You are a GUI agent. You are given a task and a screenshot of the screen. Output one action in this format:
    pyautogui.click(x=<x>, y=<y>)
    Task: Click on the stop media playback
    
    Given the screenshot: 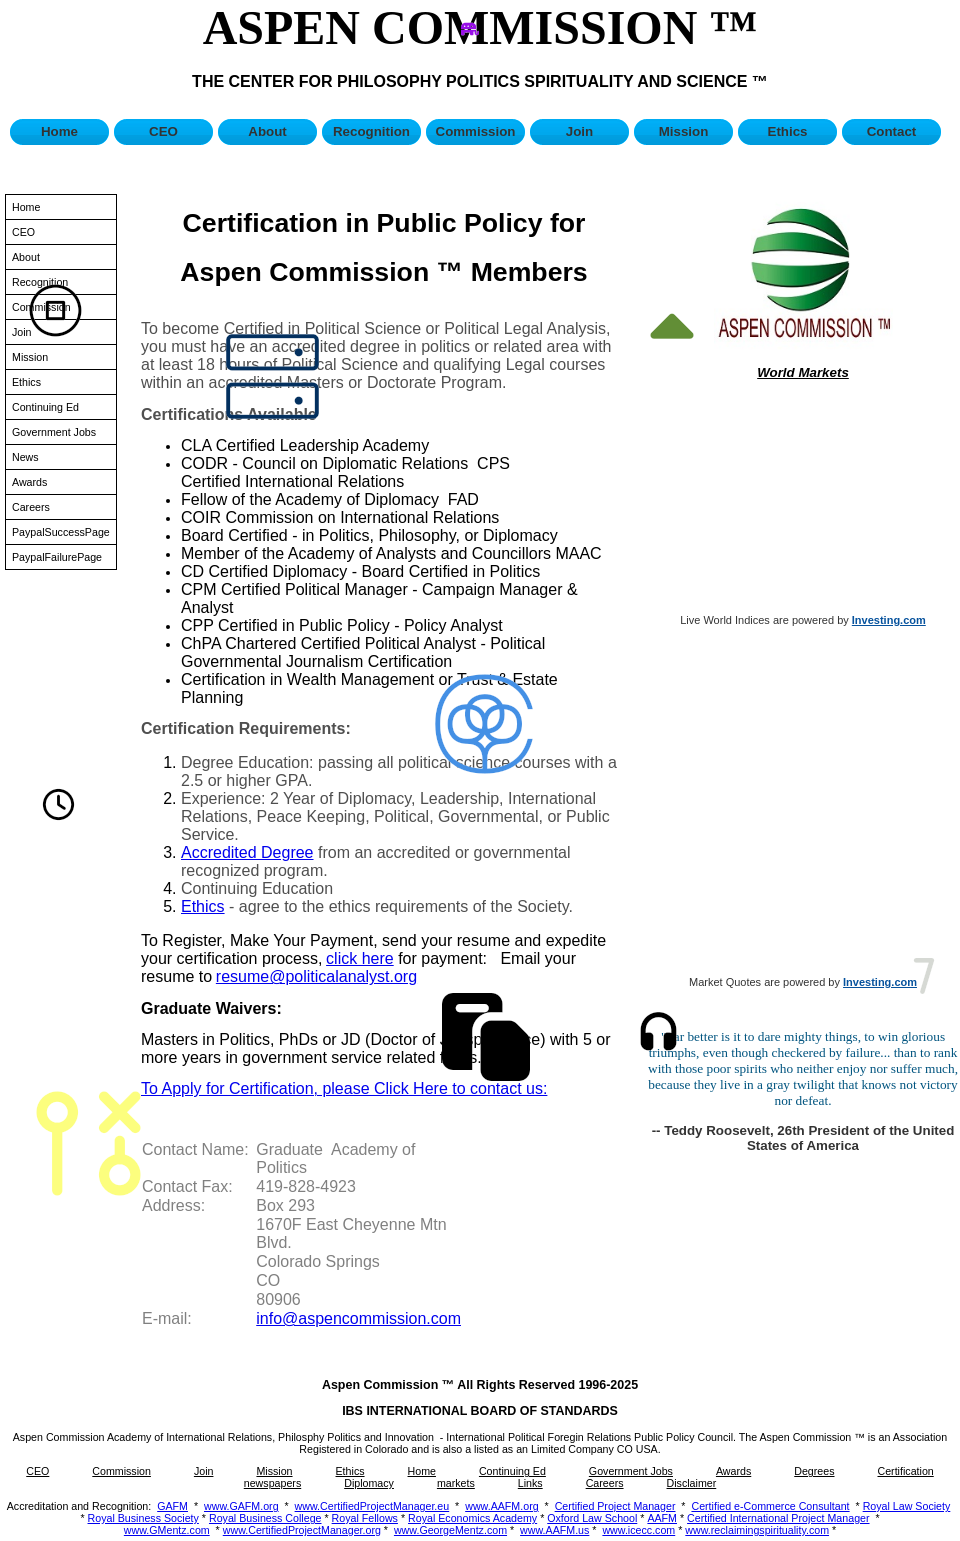 What is the action you would take?
    pyautogui.click(x=55, y=310)
    